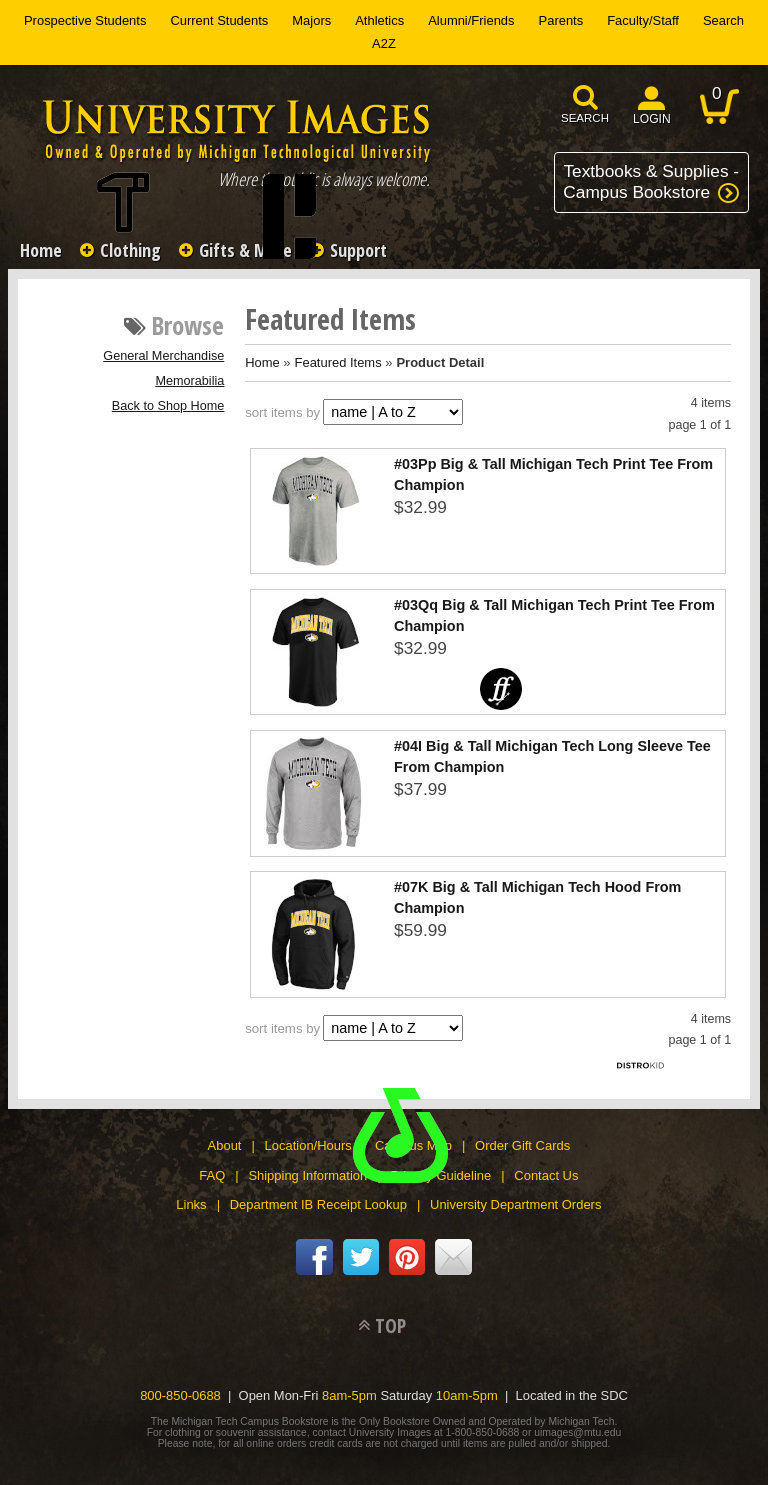 The height and width of the screenshot is (1485, 768). What do you see at coordinates (289, 216) in the screenshot?
I see `open the pleroma app` at bounding box center [289, 216].